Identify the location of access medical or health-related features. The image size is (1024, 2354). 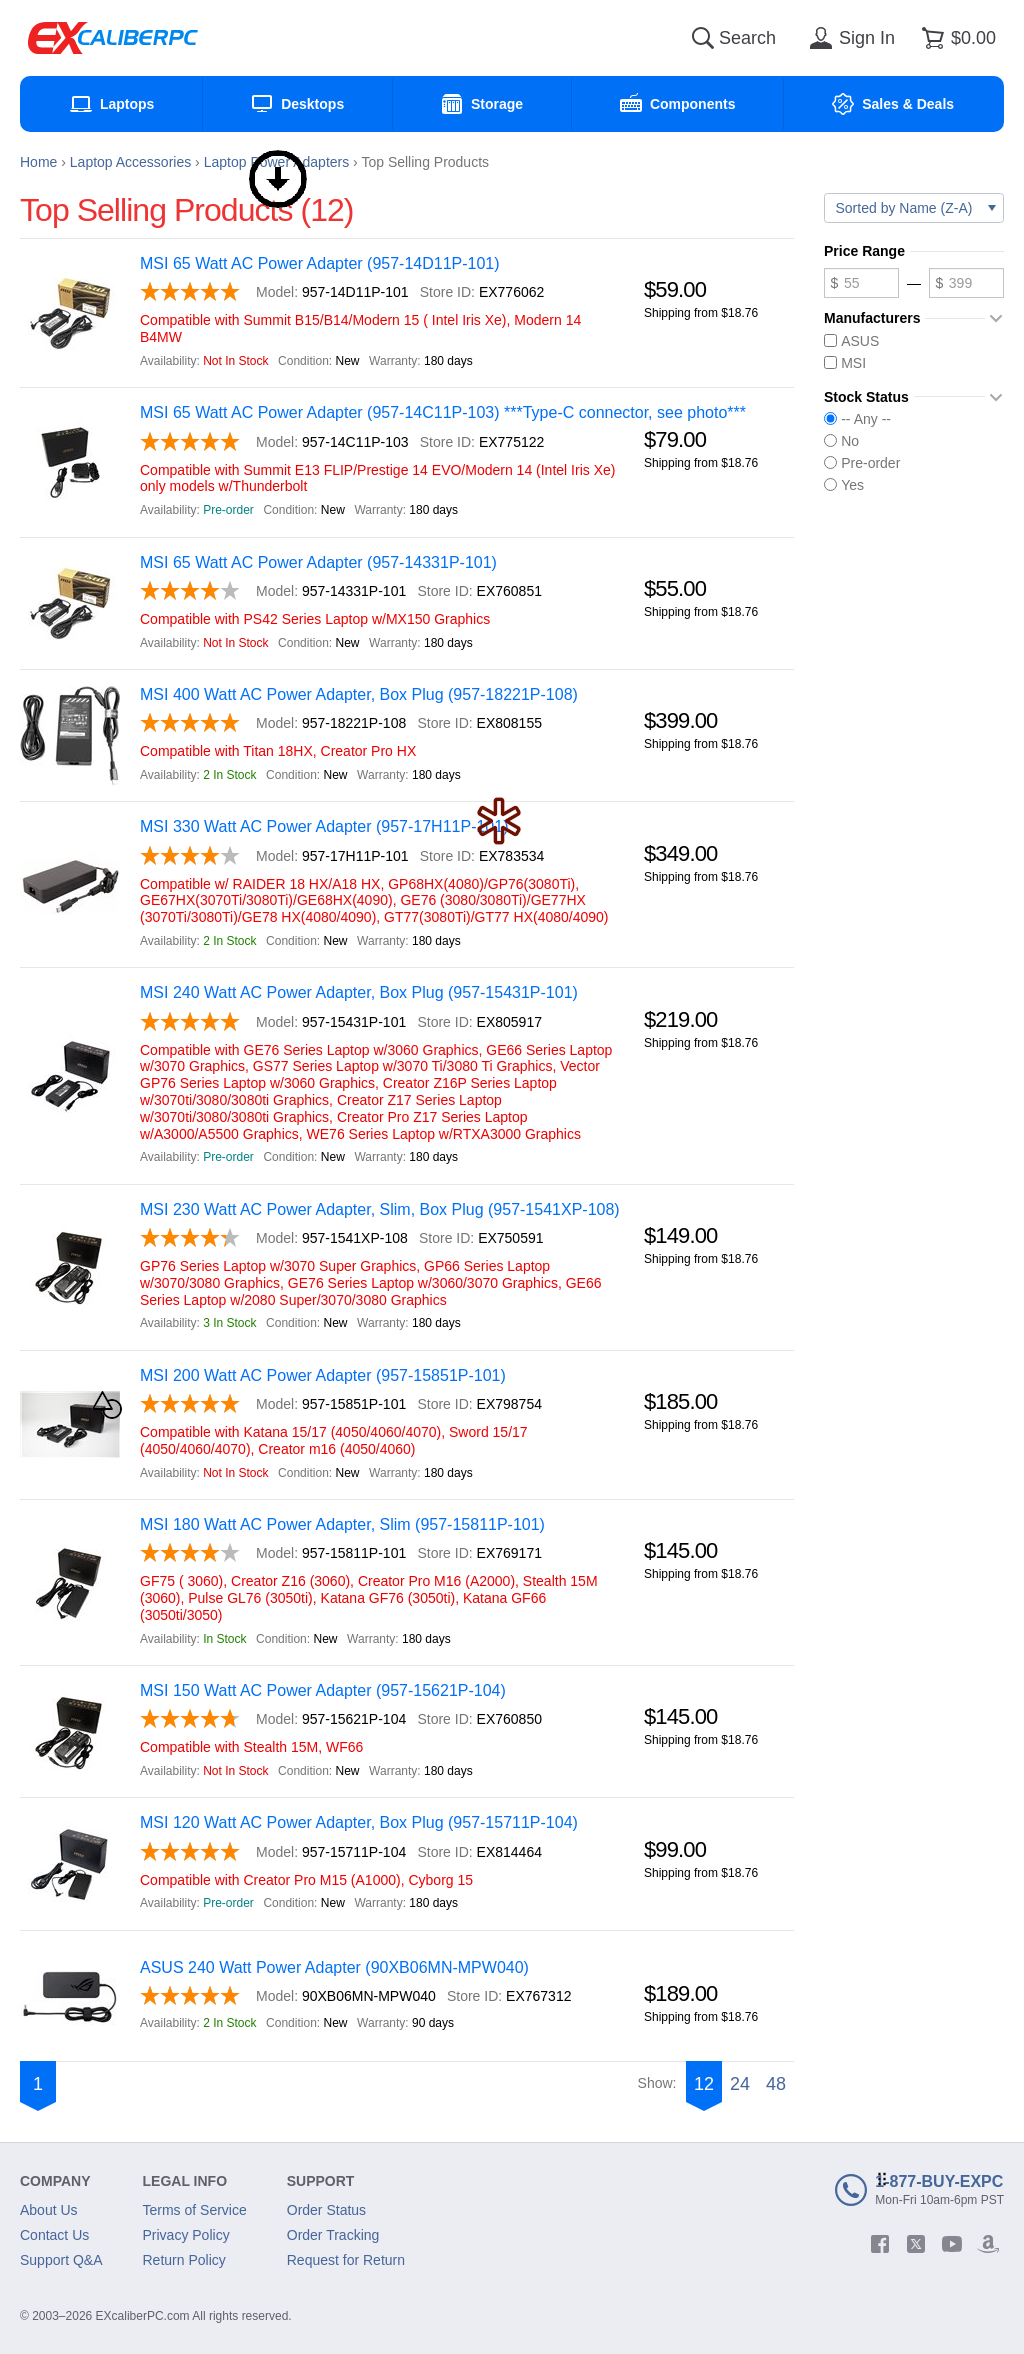
(499, 821).